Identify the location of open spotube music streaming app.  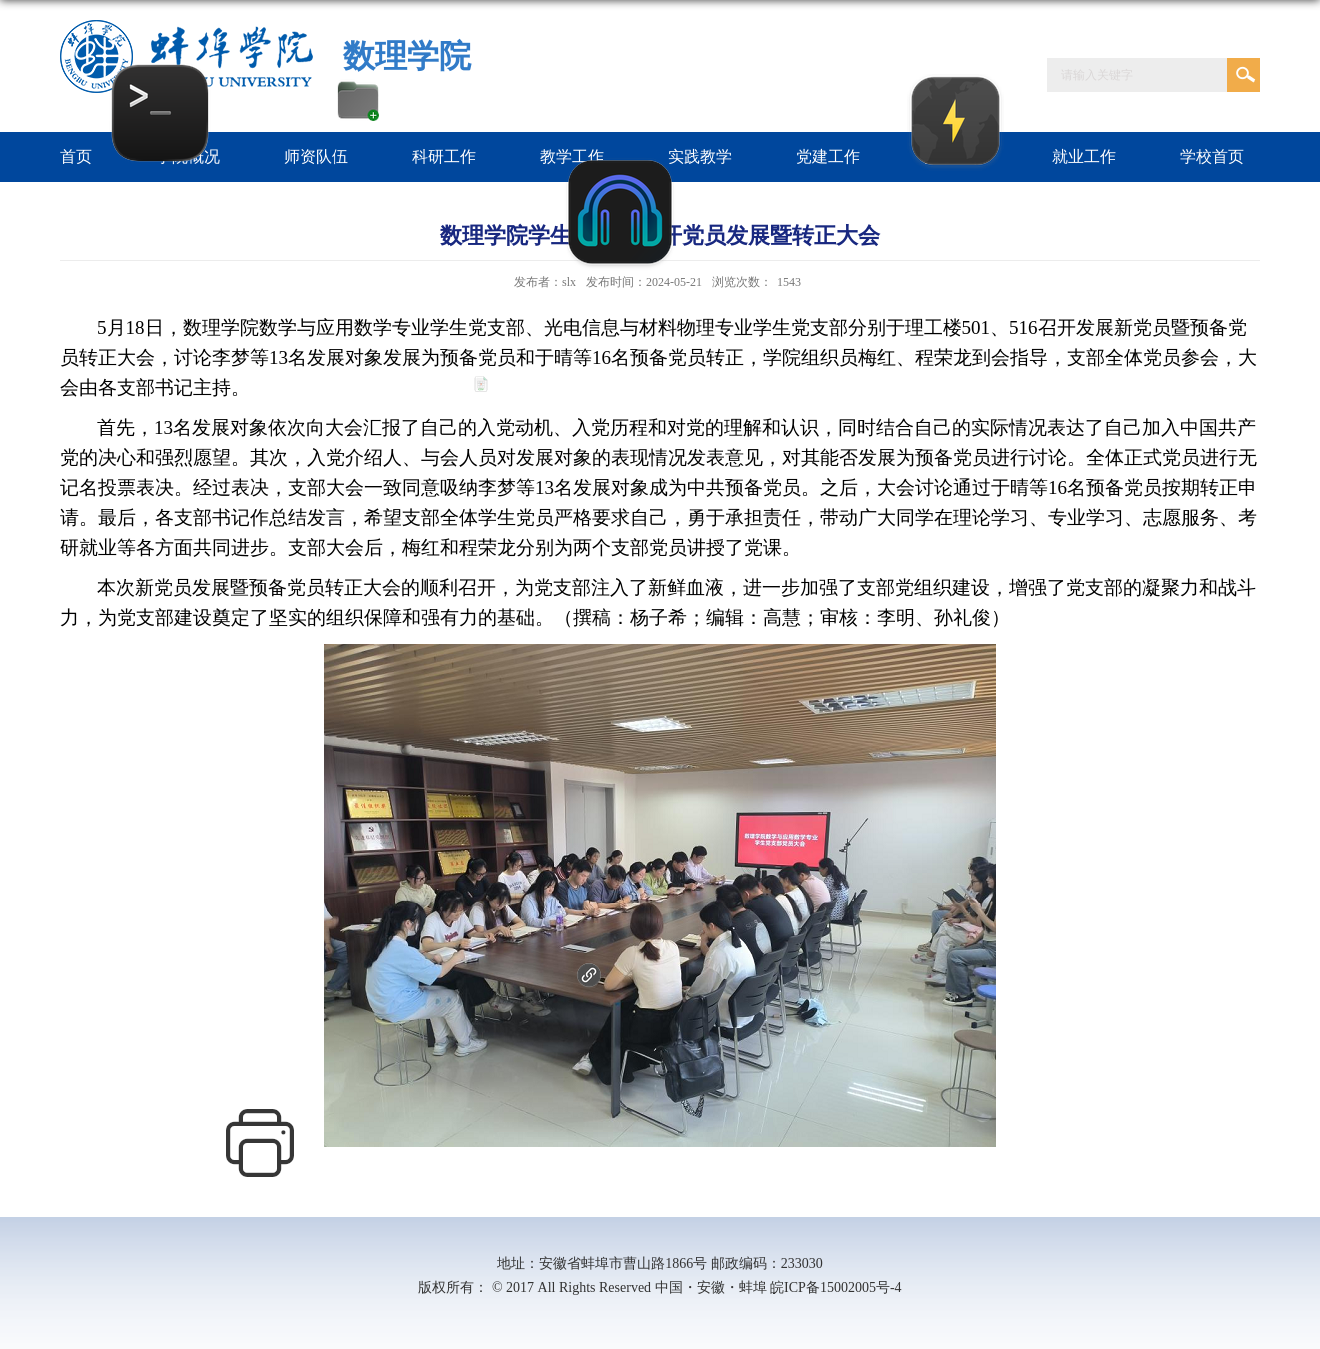
(620, 212).